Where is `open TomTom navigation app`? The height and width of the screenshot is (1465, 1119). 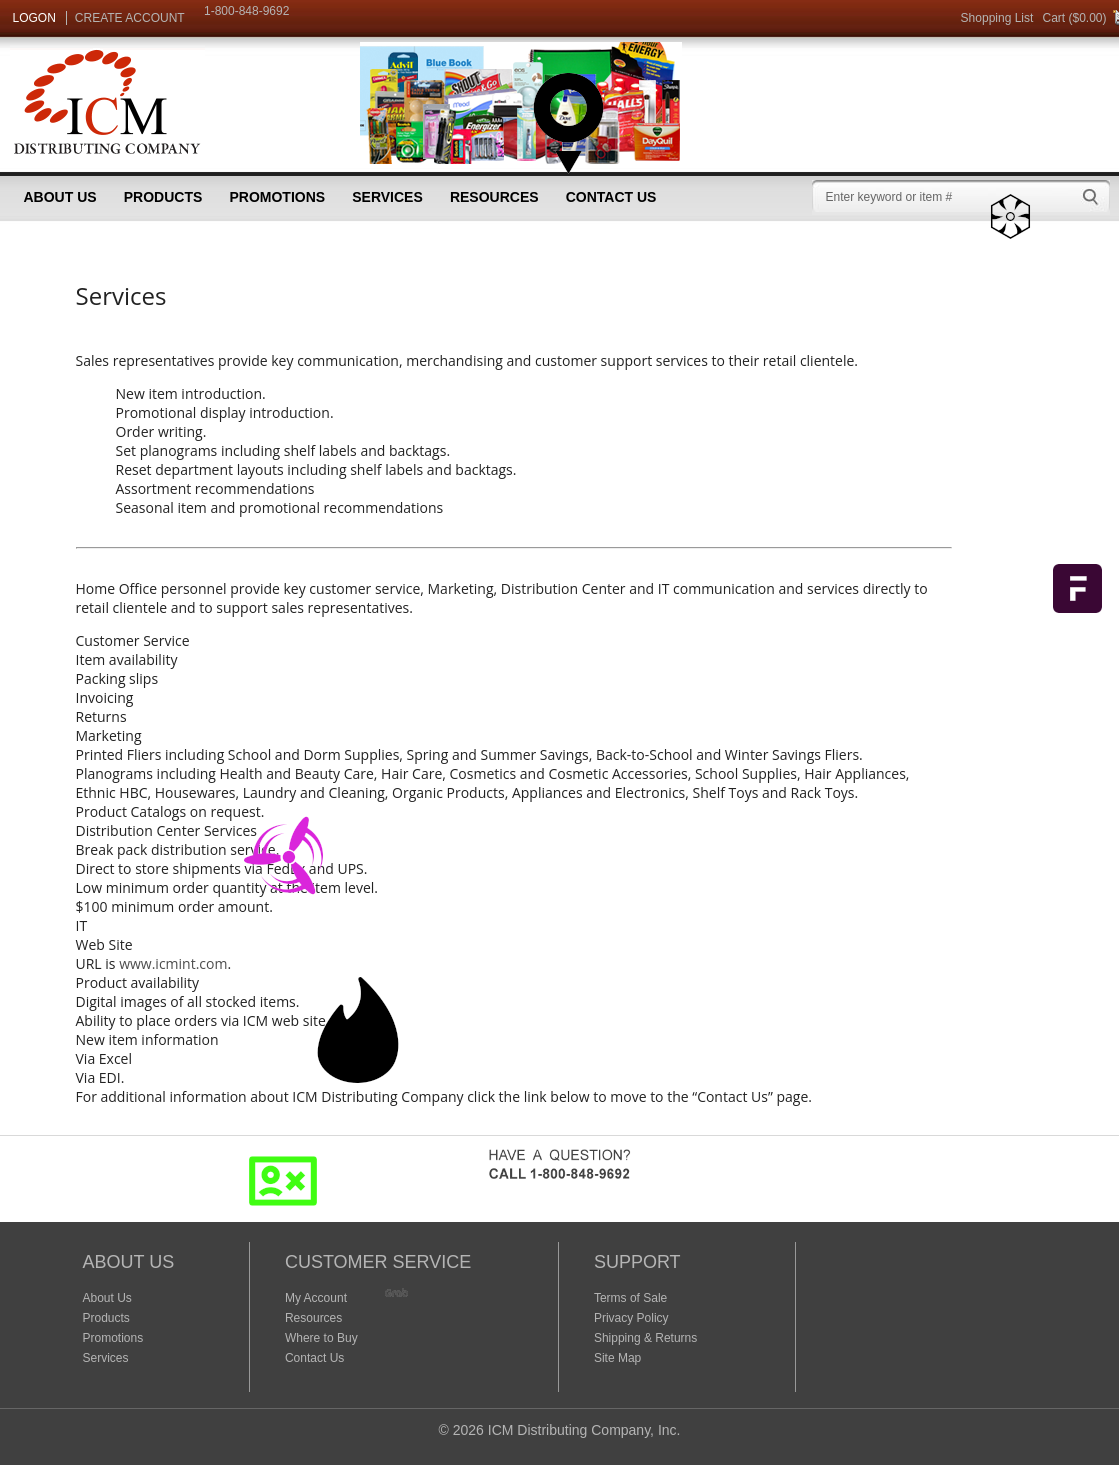
open TomTom navigation app is located at coordinates (568, 123).